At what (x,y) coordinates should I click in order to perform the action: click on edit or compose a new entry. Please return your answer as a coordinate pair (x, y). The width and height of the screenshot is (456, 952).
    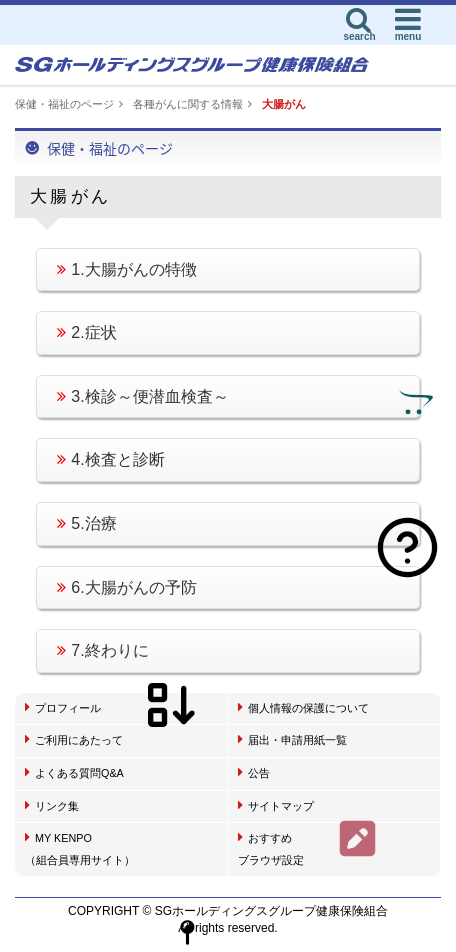
    Looking at the image, I should click on (357, 838).